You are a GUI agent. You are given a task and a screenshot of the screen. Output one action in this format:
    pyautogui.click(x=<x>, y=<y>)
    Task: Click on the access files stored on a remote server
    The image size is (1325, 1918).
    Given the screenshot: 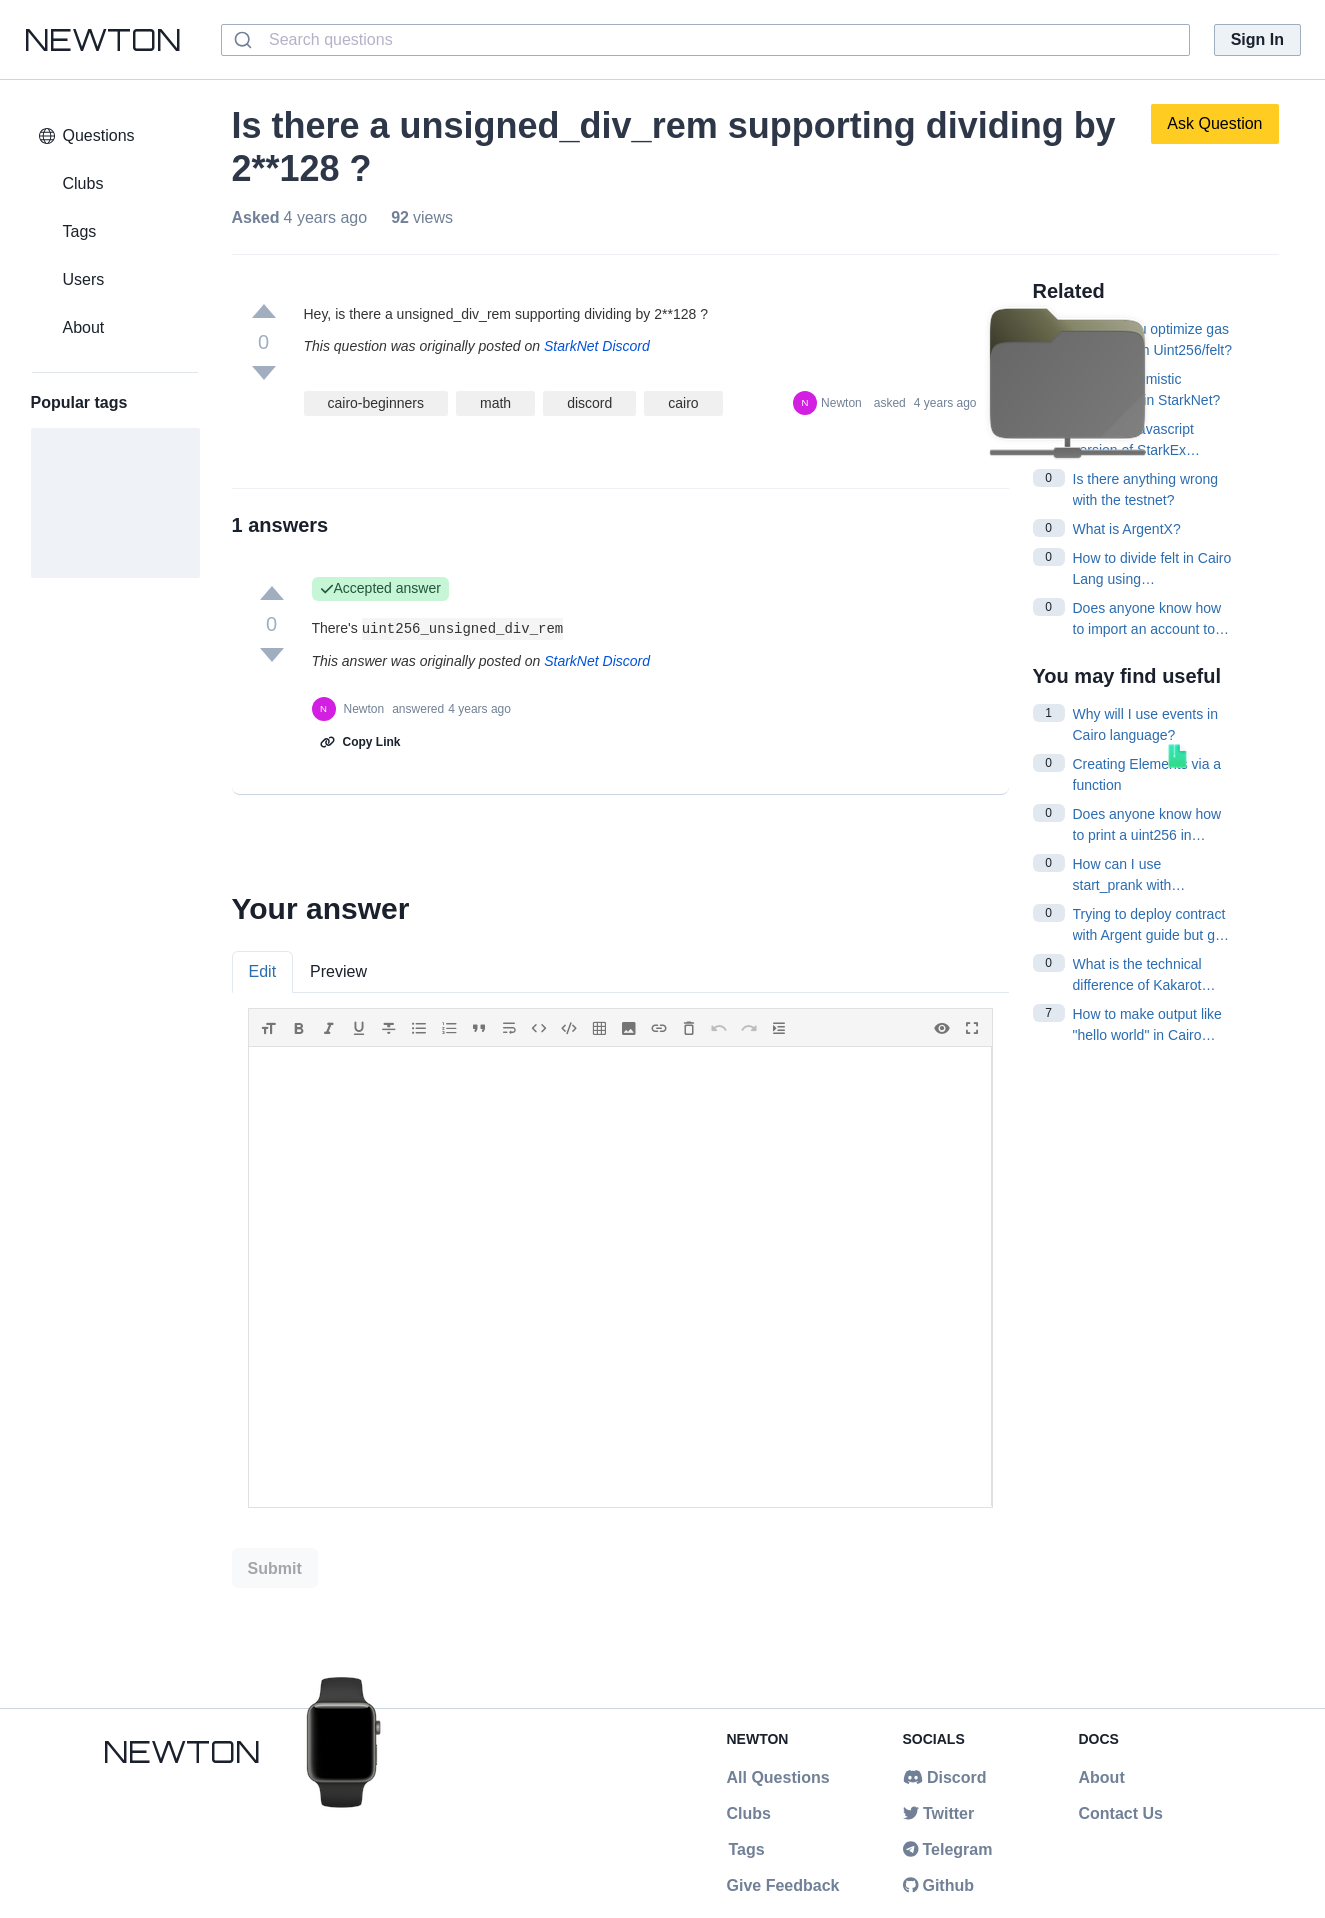 What is the action you would take?
    pyautogui.click(x=1067, y=380)
    